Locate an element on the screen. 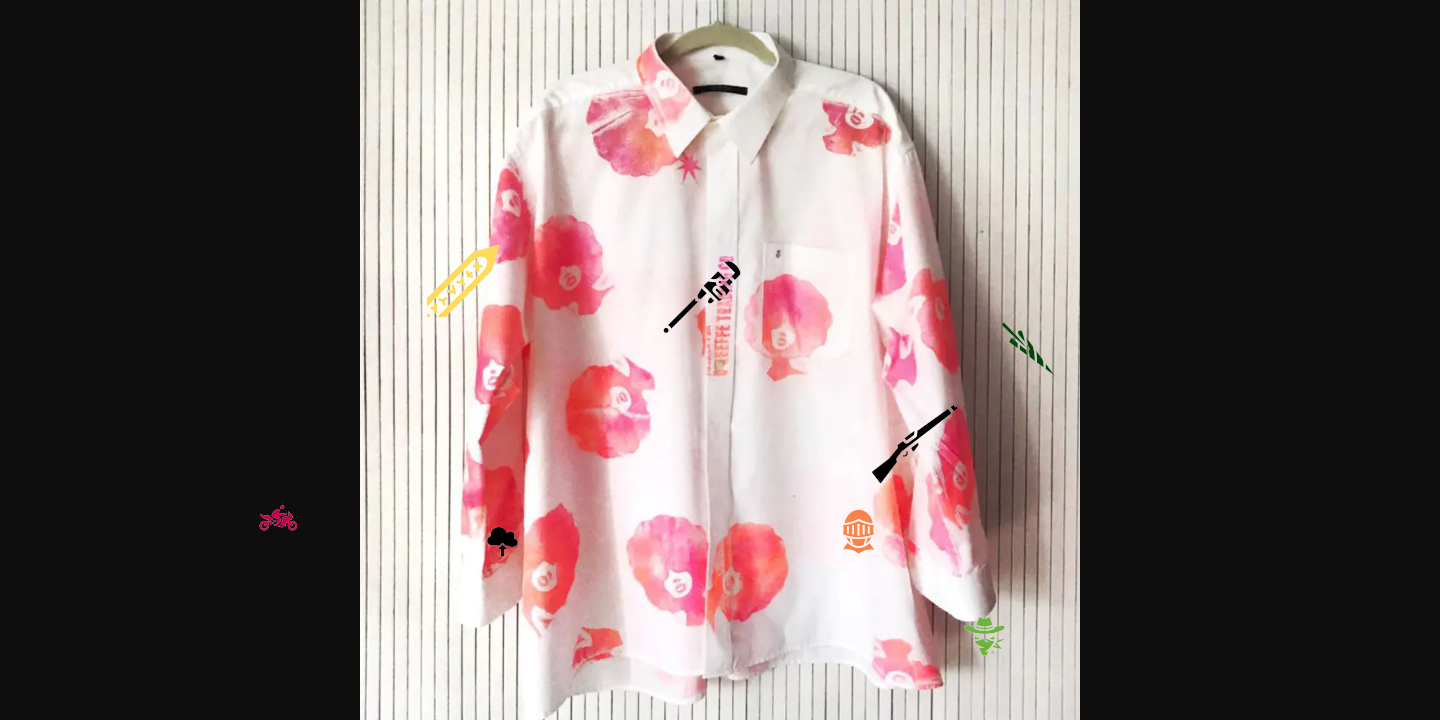 The width and height of the screenshot is (1440, 720). indicates a coiled nail or screw fastener item is located at coordinates (1028, 349).